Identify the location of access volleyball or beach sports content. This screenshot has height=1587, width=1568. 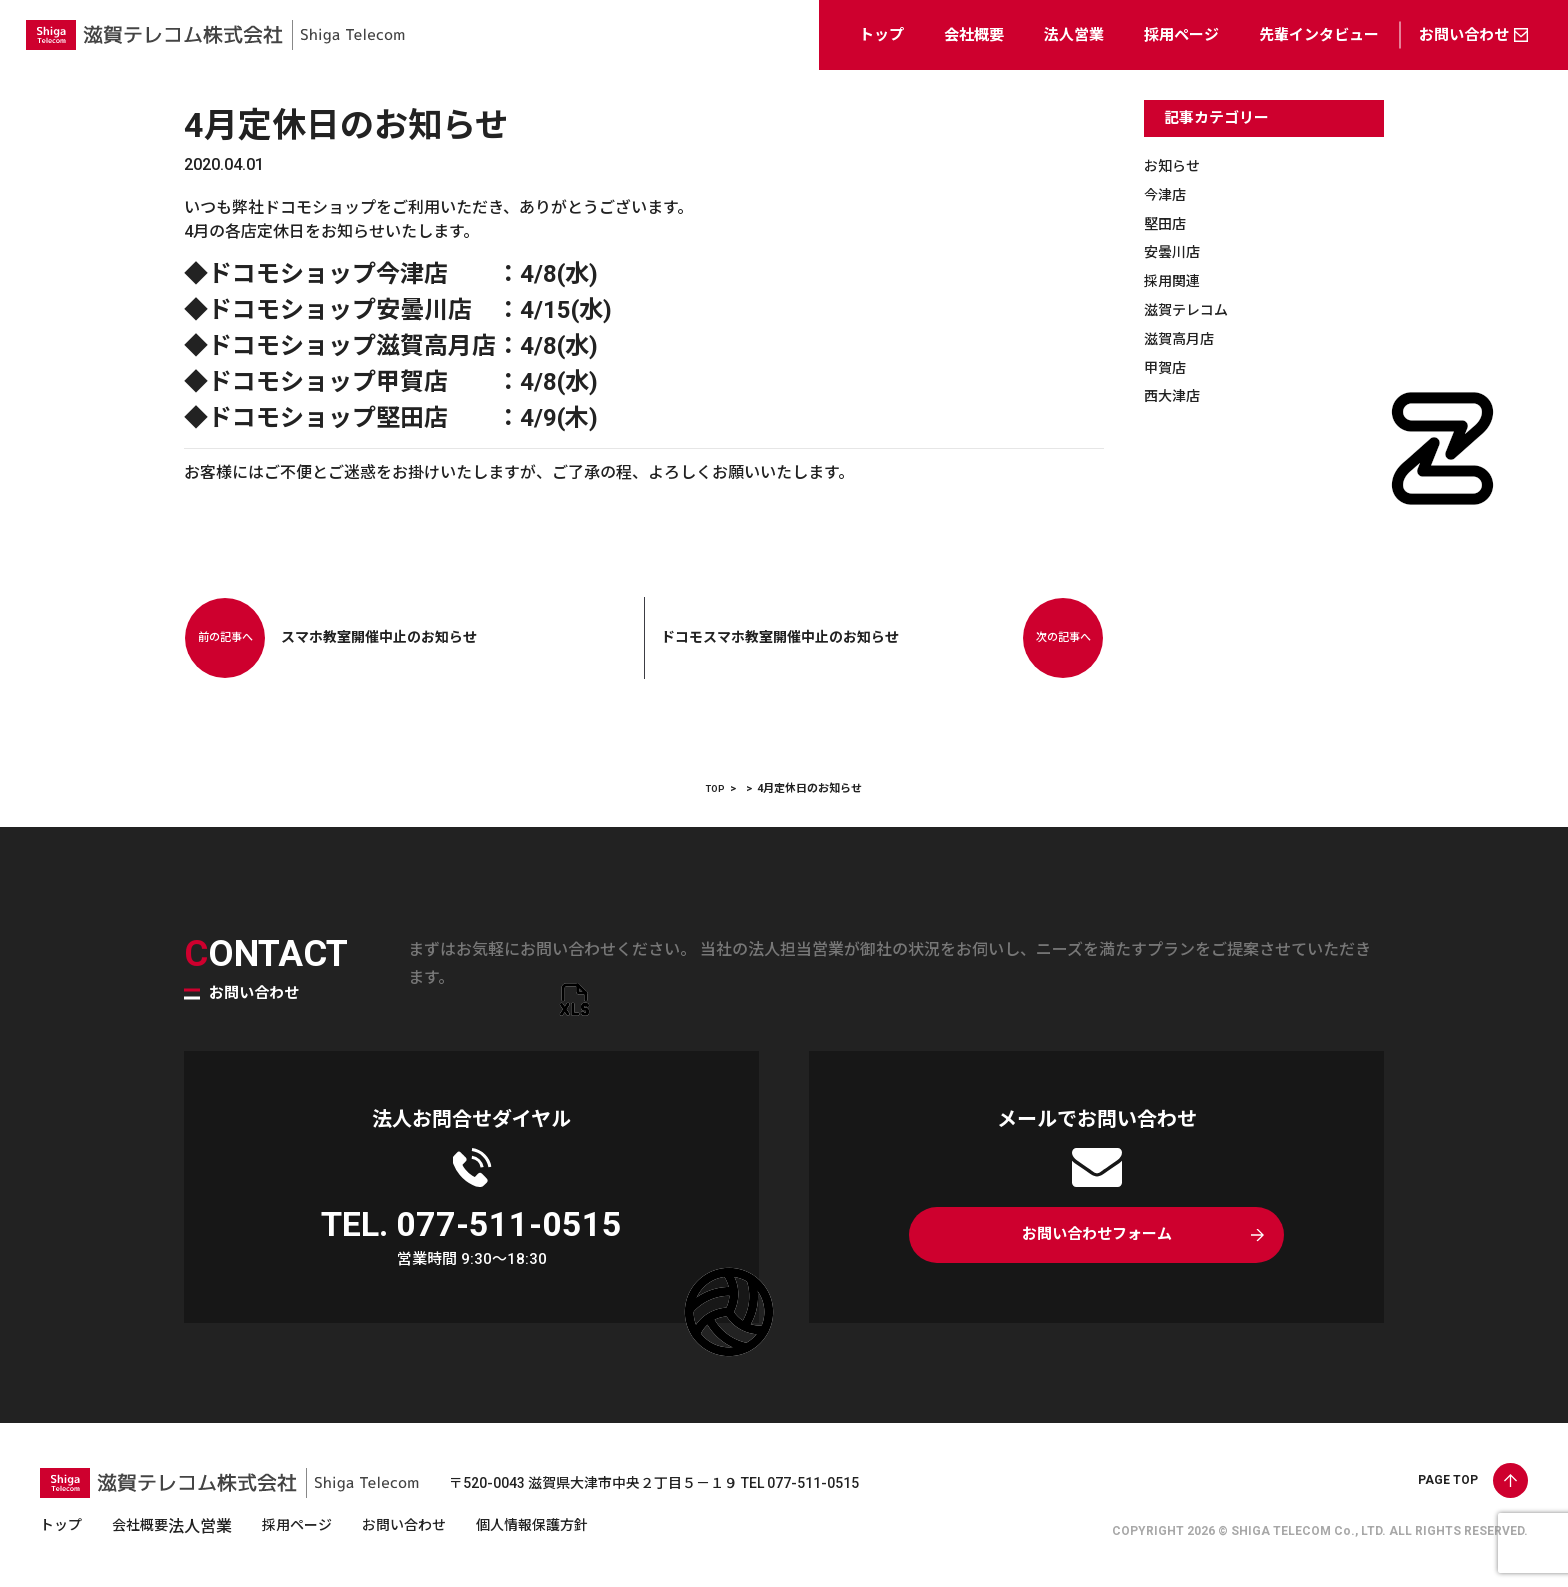
(729, 1312).